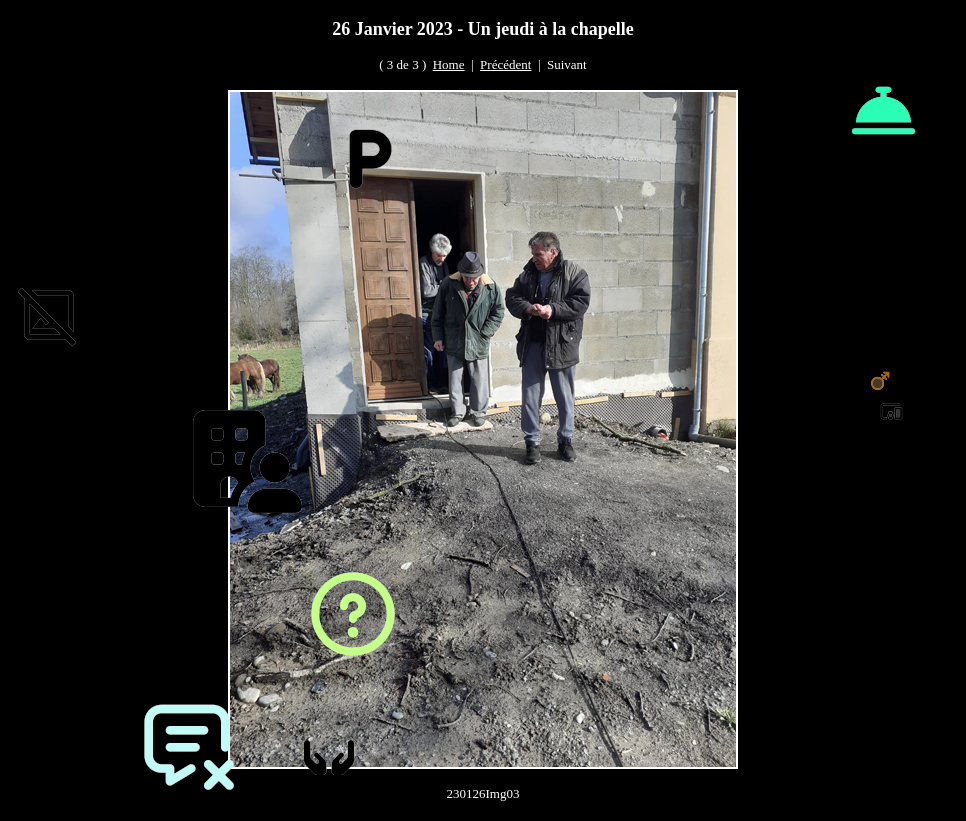 This screenshot has height=821, width=966. Describe the element at coordinates (353, 614) in the screenshot. I see `access help or support information` at that location.